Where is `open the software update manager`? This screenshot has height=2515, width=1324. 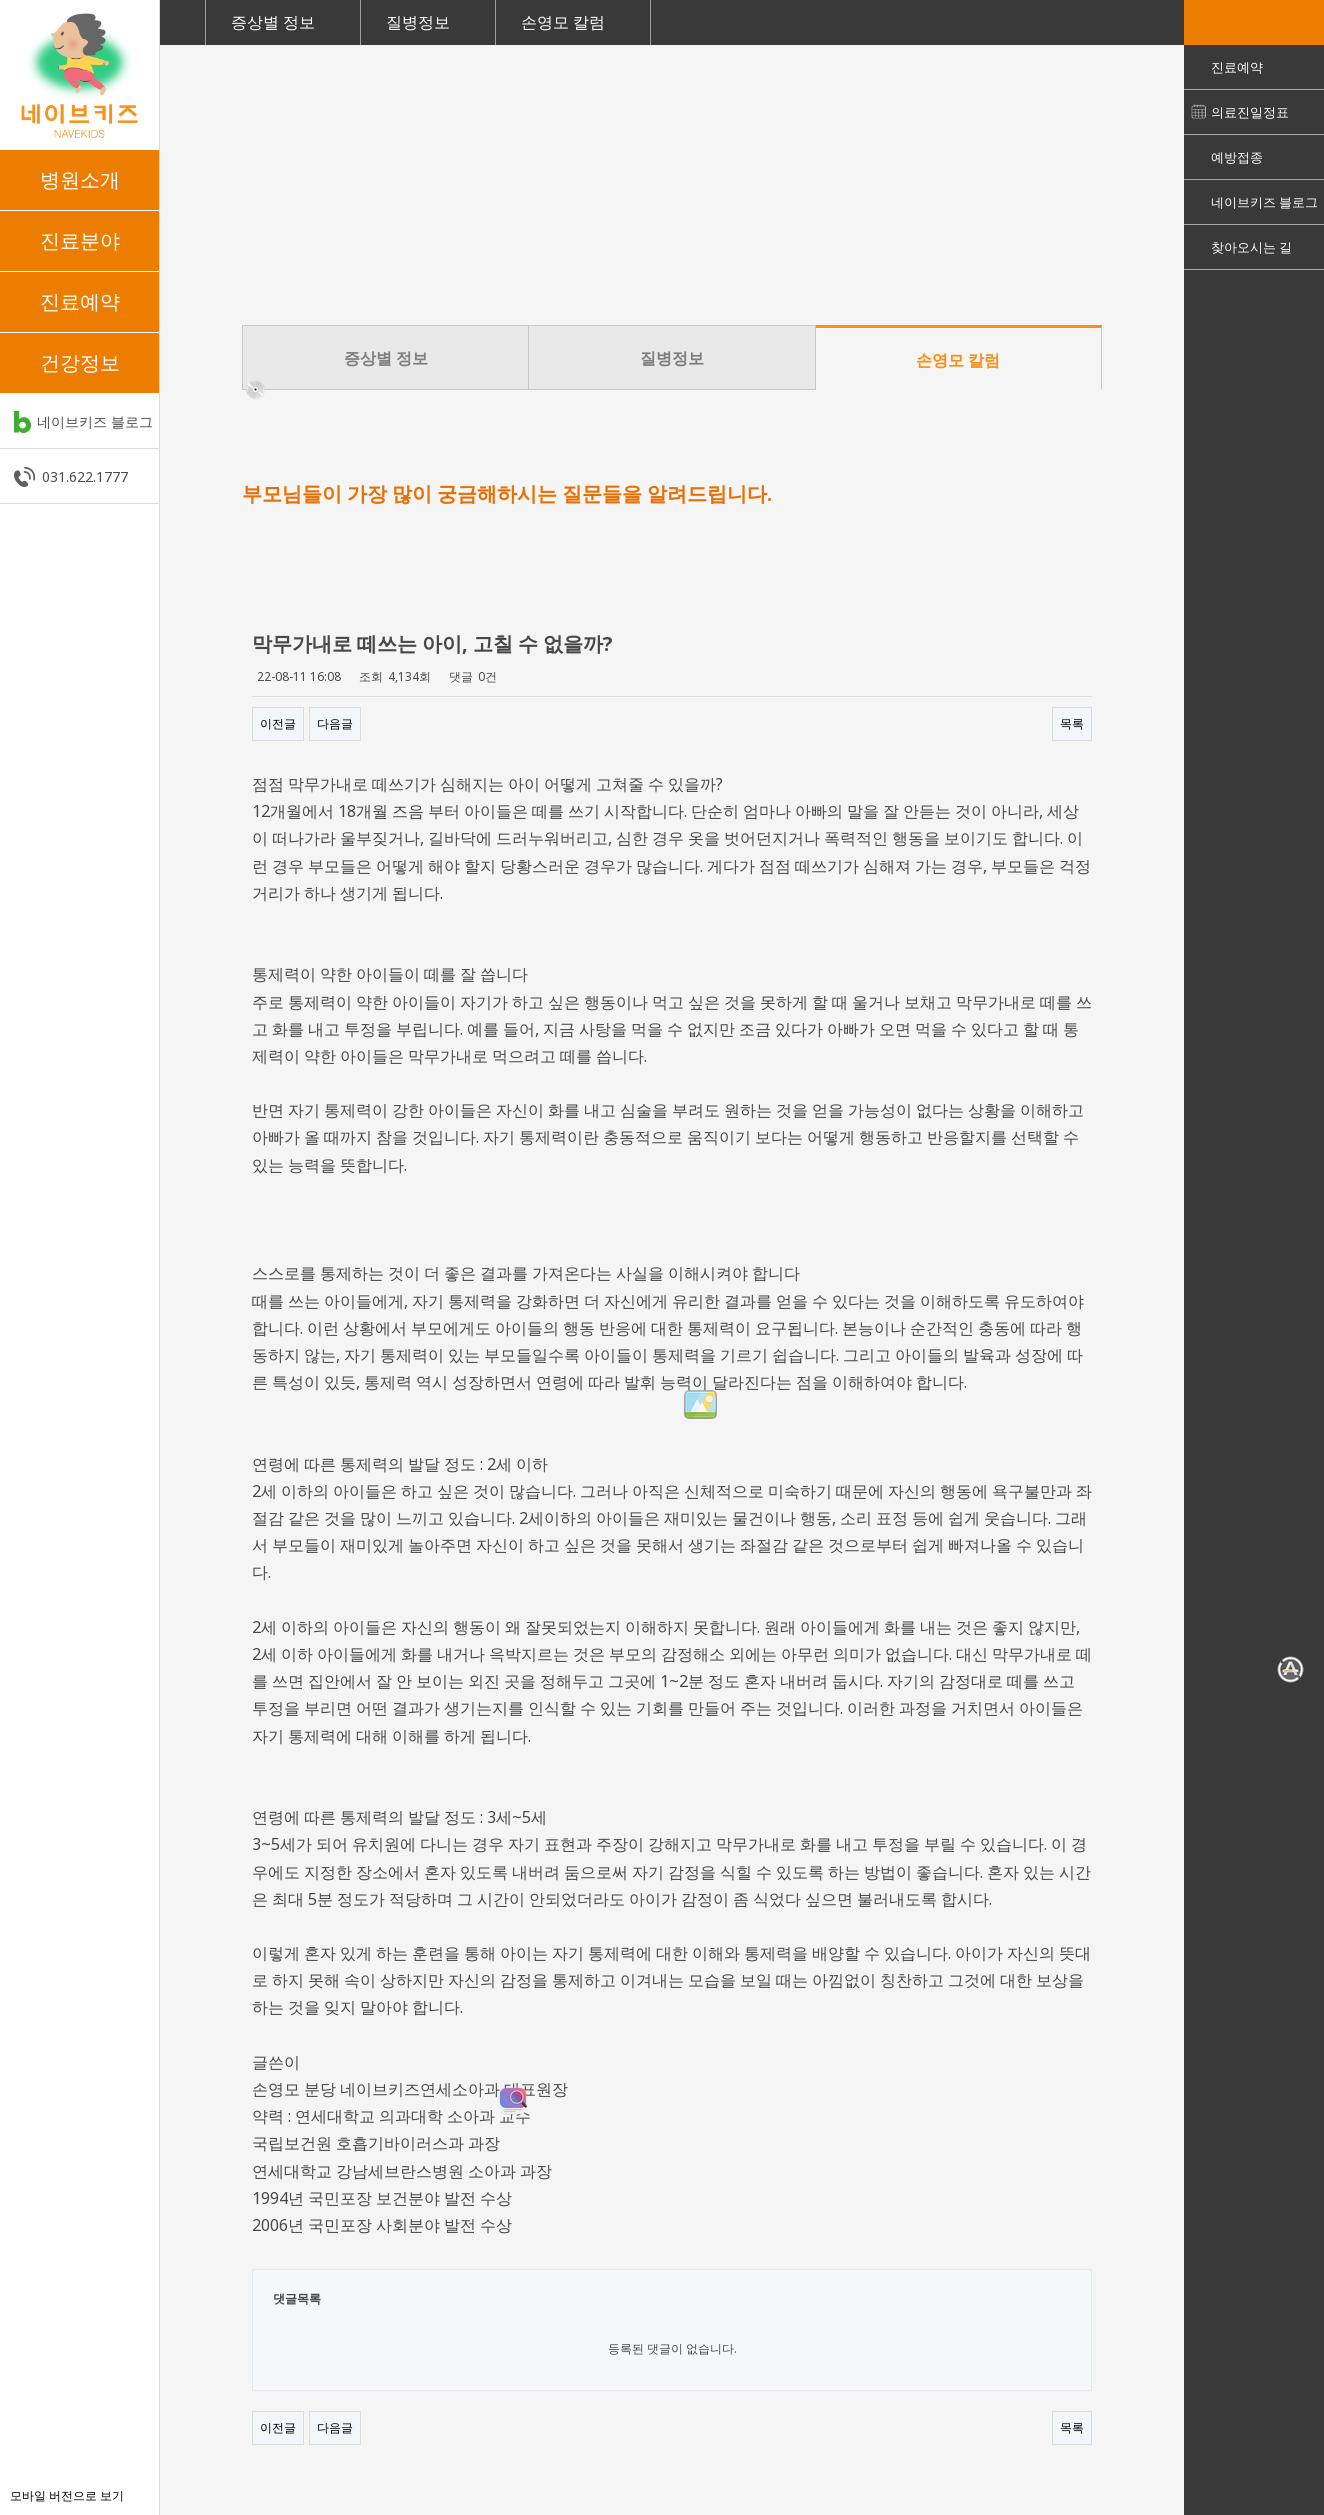 open the software update manager is located at coordinates (1290, 1669).